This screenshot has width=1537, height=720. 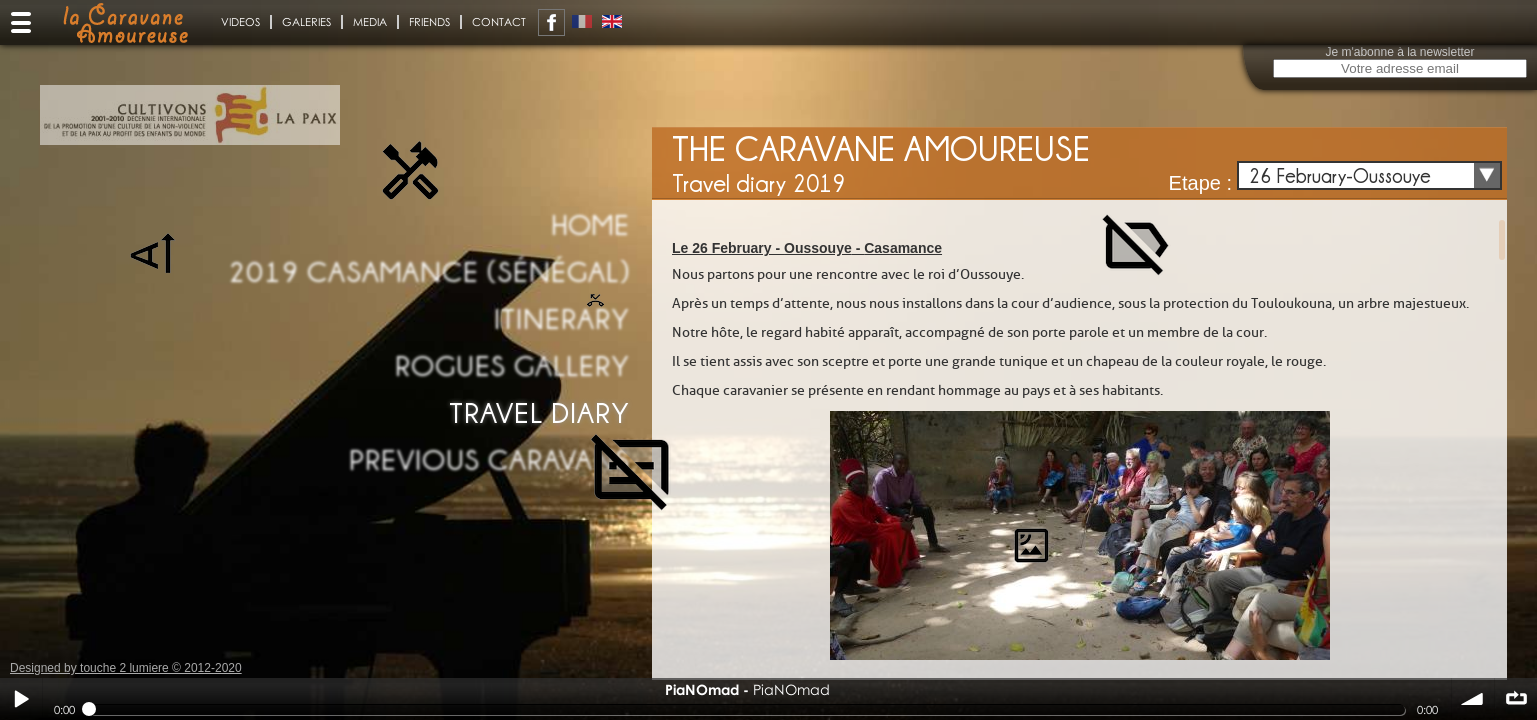 What do you see at coordinates (595, 300) in the screenshot?
I see `indicates a missed phone call` at bounding box center [595, 300].